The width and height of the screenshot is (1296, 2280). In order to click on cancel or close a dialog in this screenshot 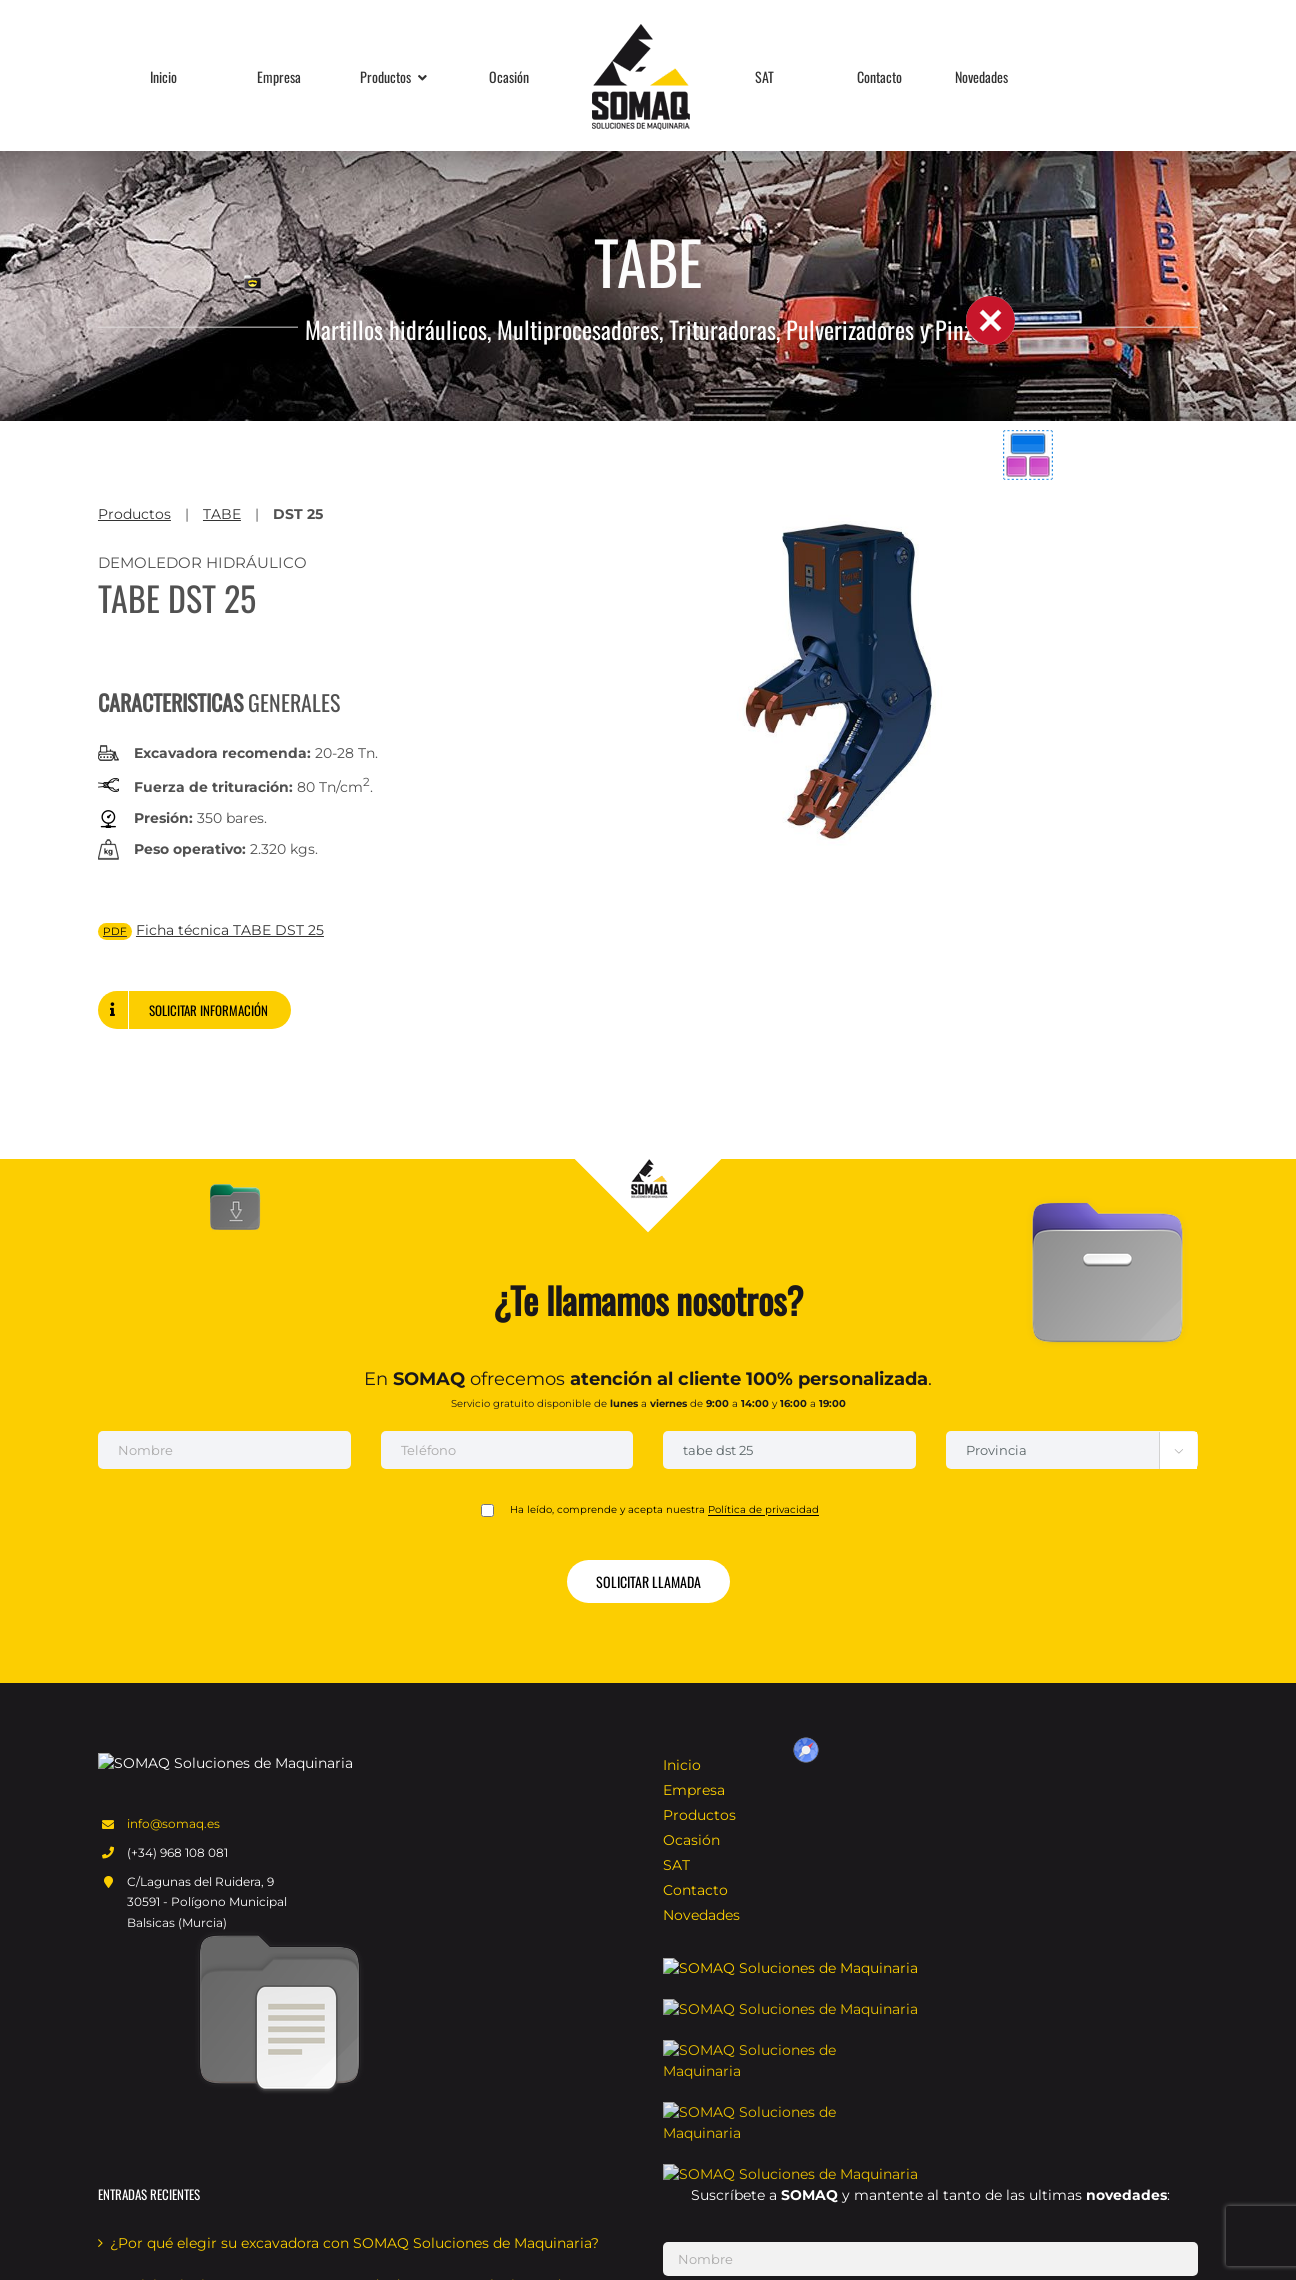, I will do `click(990, 320)`.